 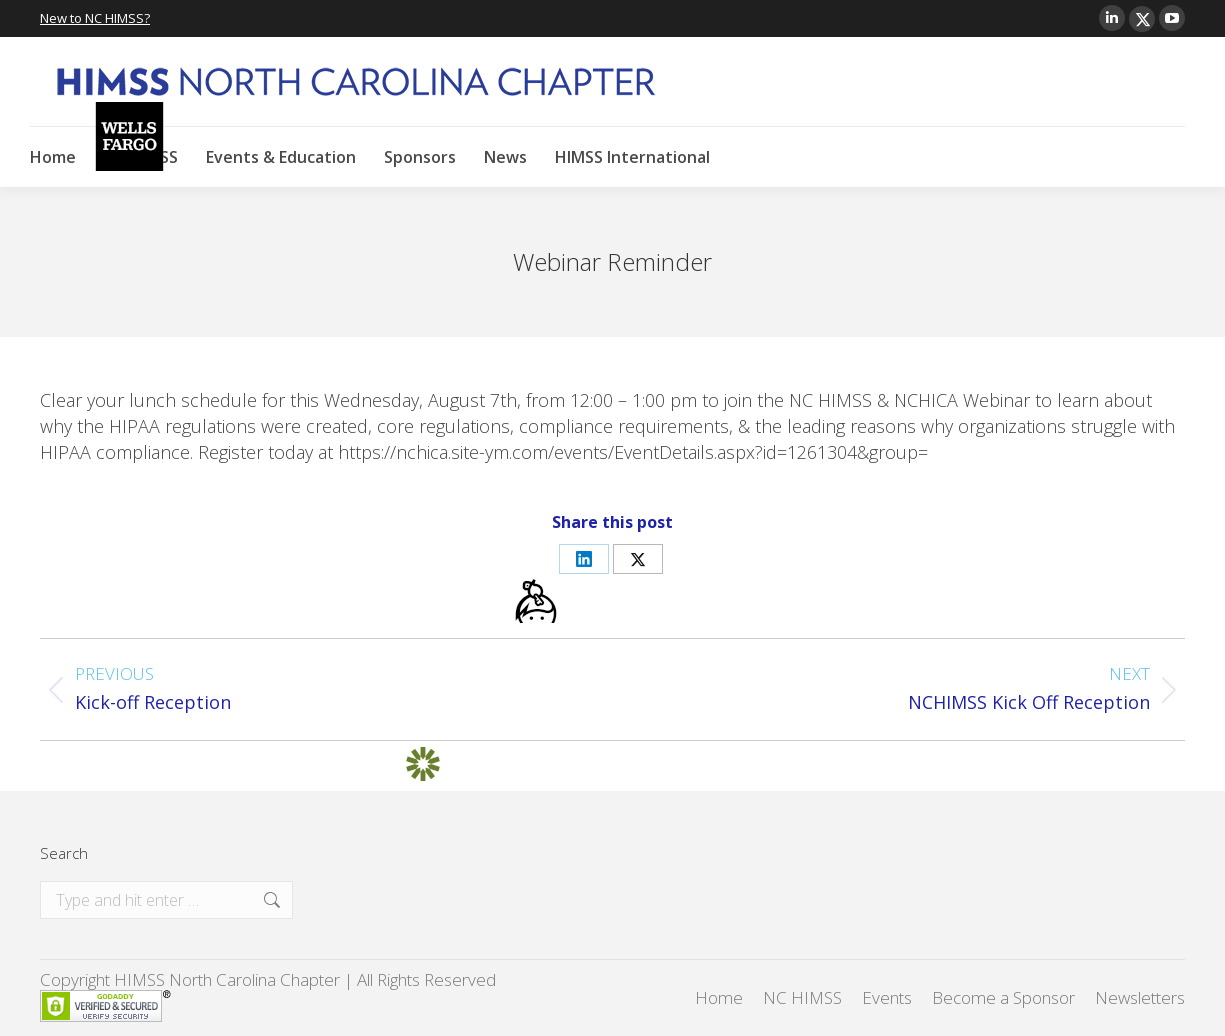 I want to click on open keybase app, so click(x=536, y=601).